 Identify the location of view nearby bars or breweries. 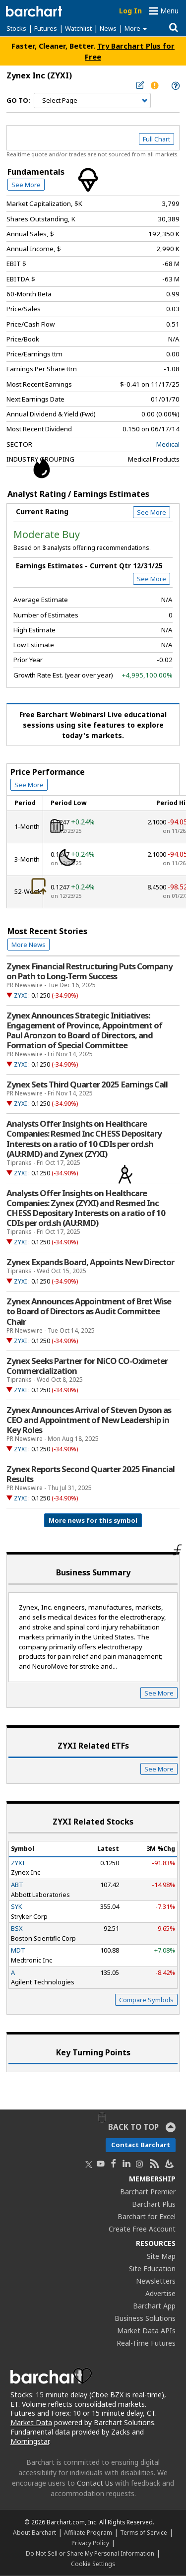
(56, 826).